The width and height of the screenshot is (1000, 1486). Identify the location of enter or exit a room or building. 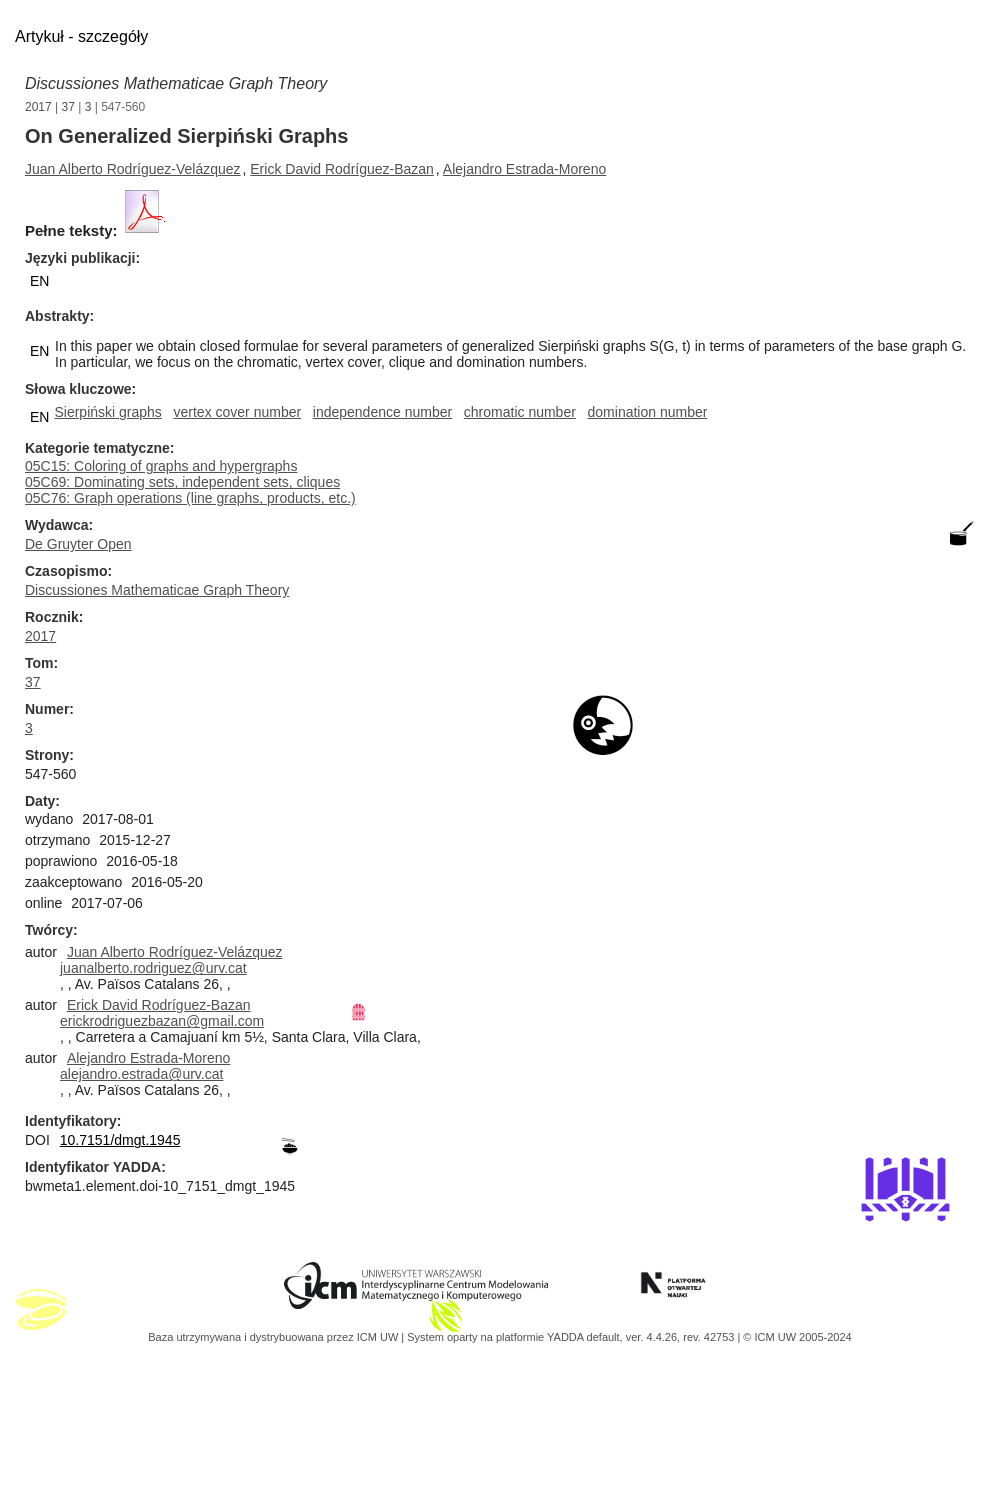
(358, 1012).